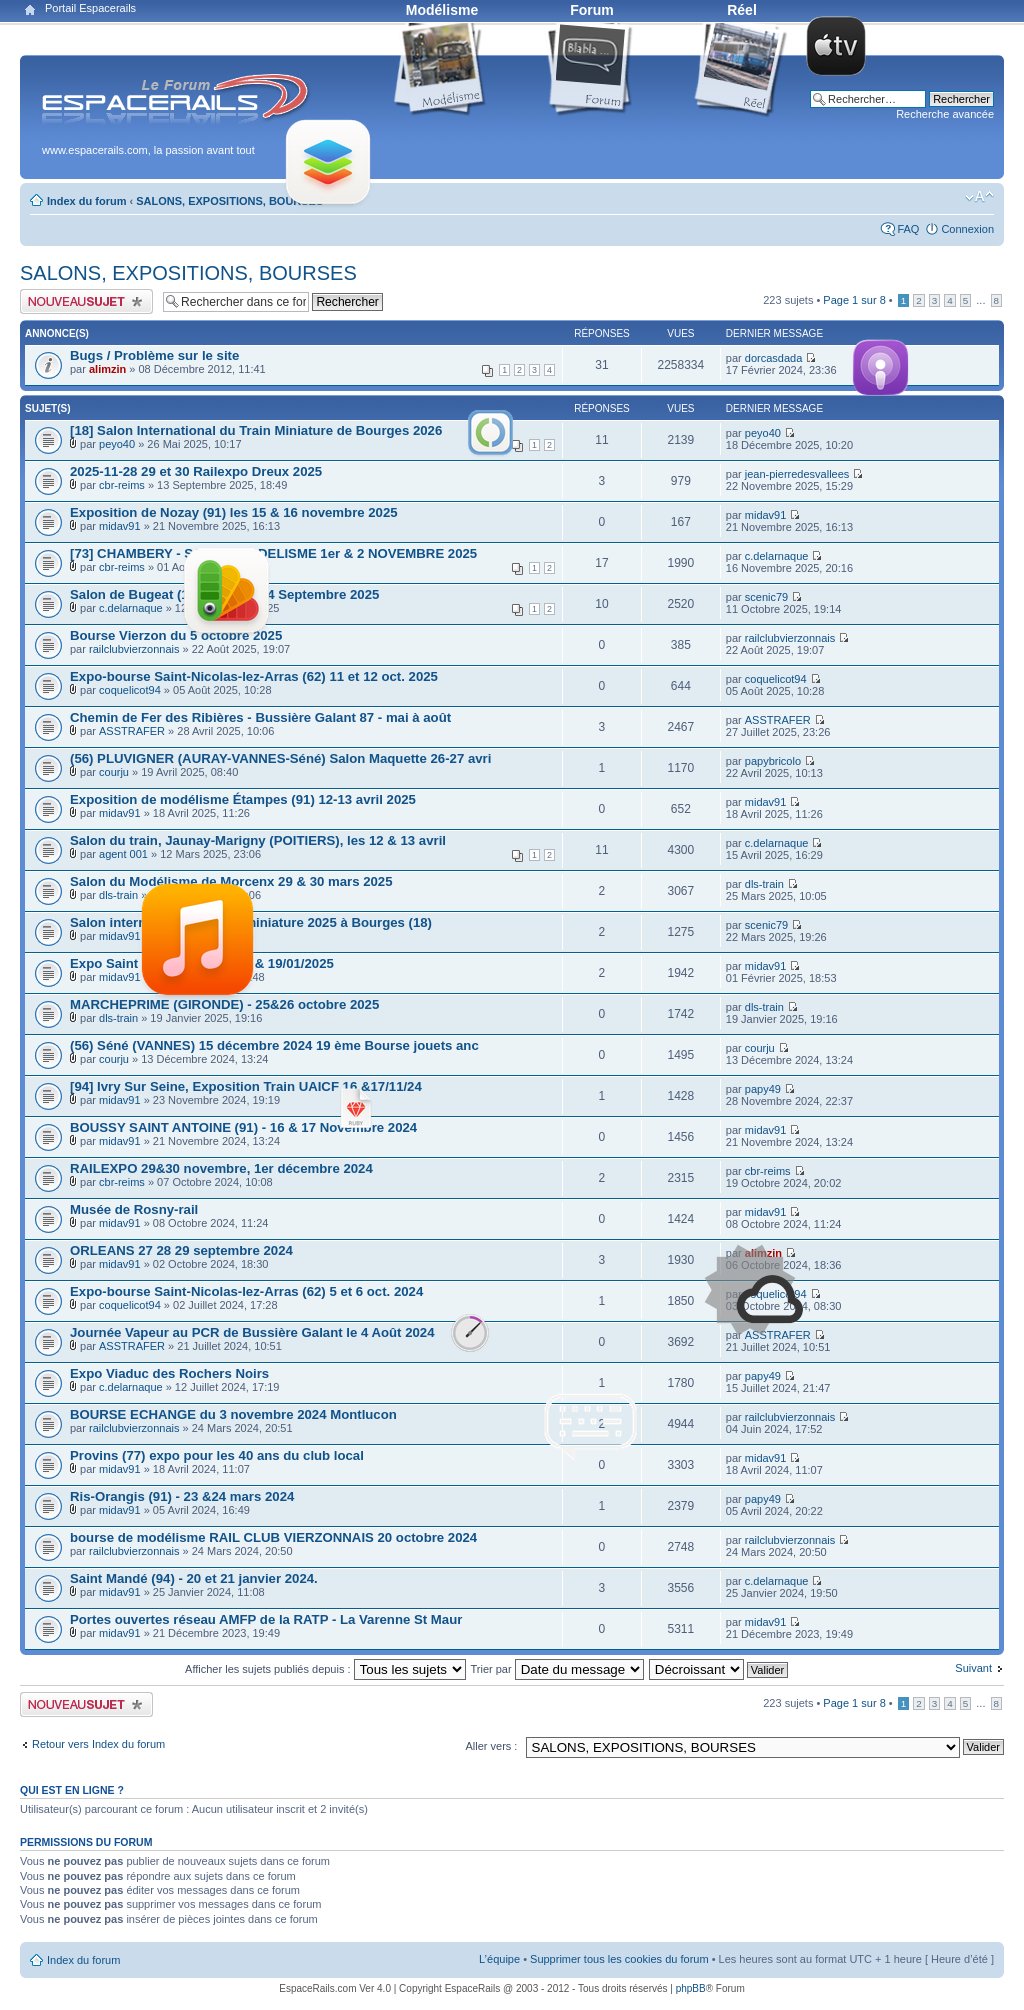  What do you see at coordinates (750, 1290) in the screenshot?
I see `open the weather app` at bounding box center [750, 1290].